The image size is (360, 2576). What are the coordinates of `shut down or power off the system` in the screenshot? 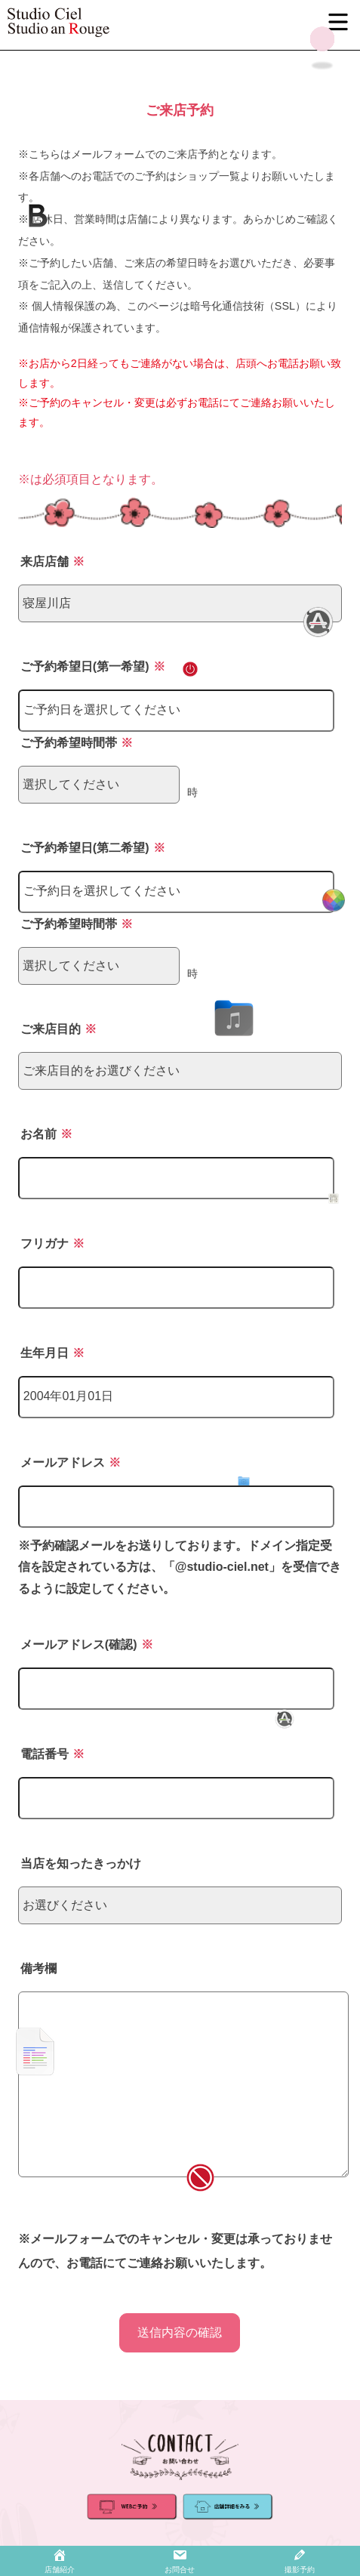 It's located at (190, 669).